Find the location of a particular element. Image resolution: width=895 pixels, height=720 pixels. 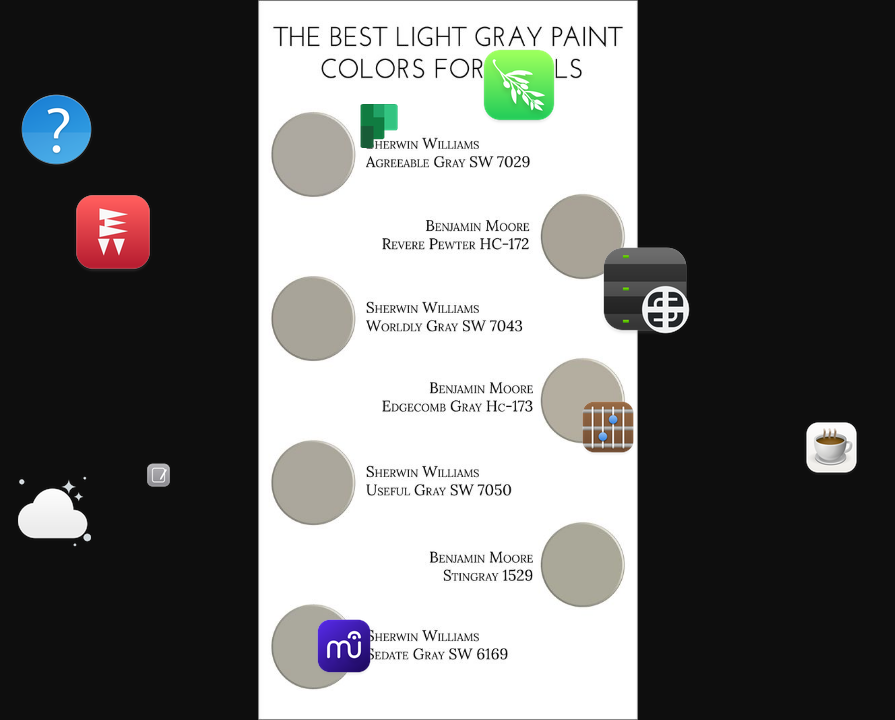

open help documentation is located at coordinates (56, 129).